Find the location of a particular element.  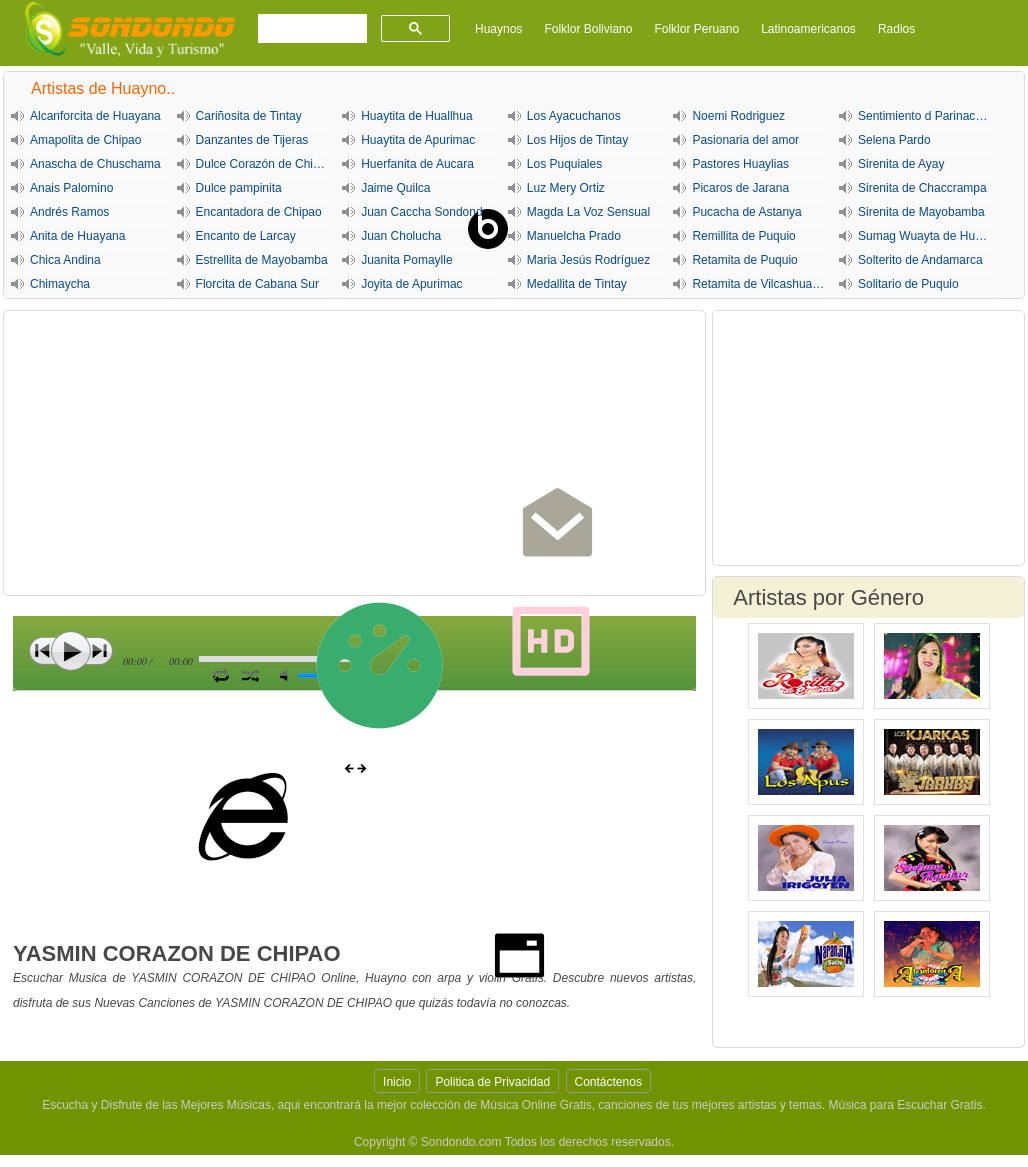

open dashboard or control panel is located at coordinates (379, 665).